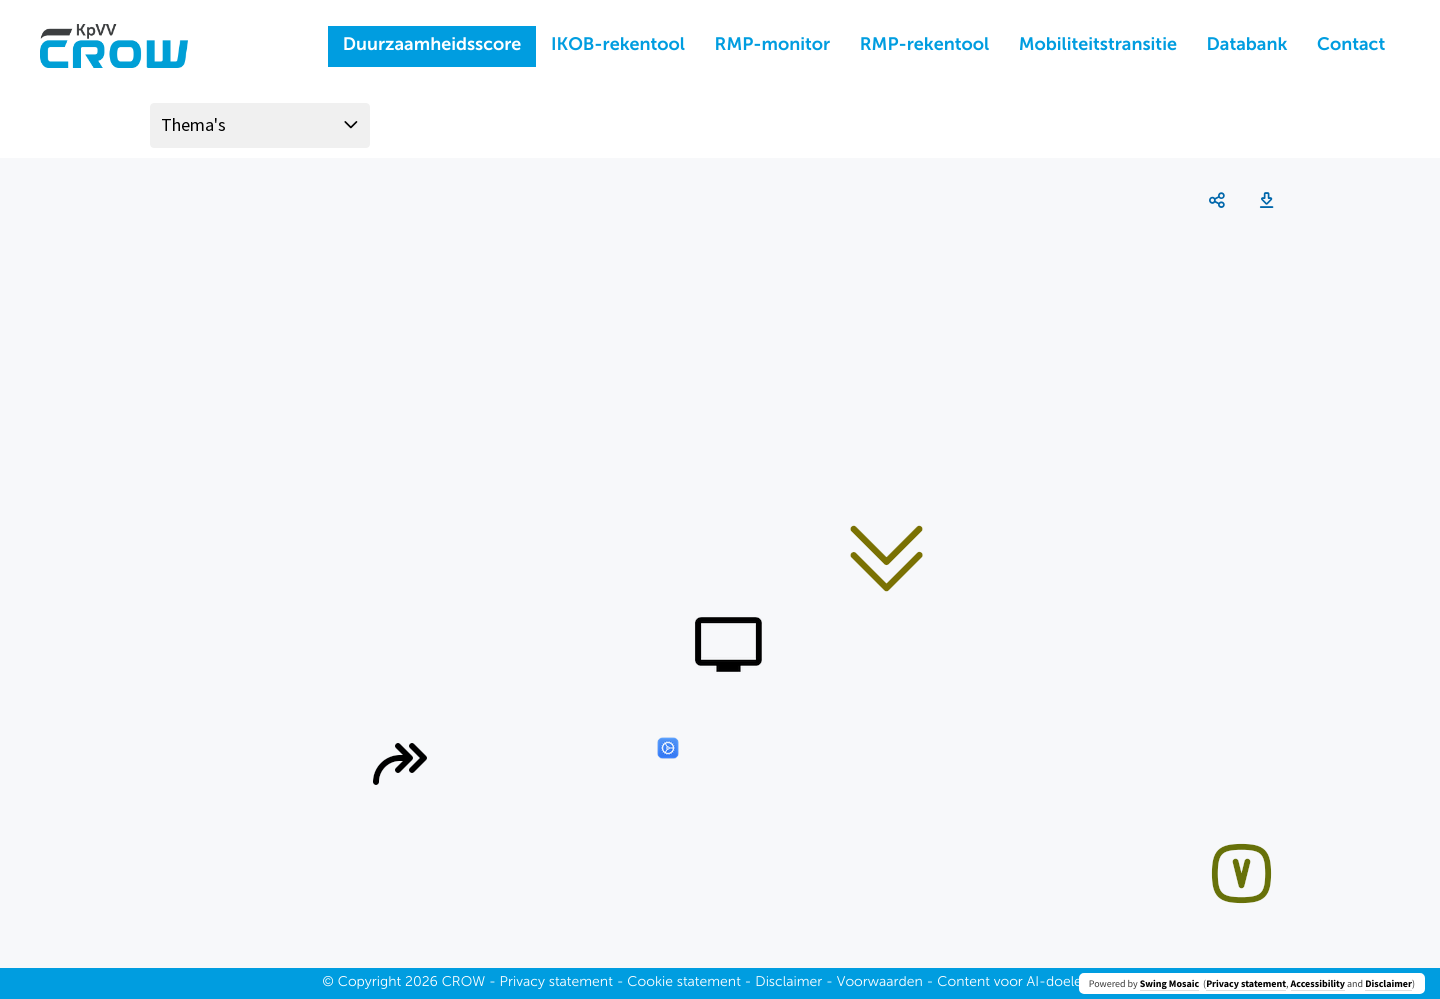  I want to click on scroll down or view more content below, so click(886, 558).